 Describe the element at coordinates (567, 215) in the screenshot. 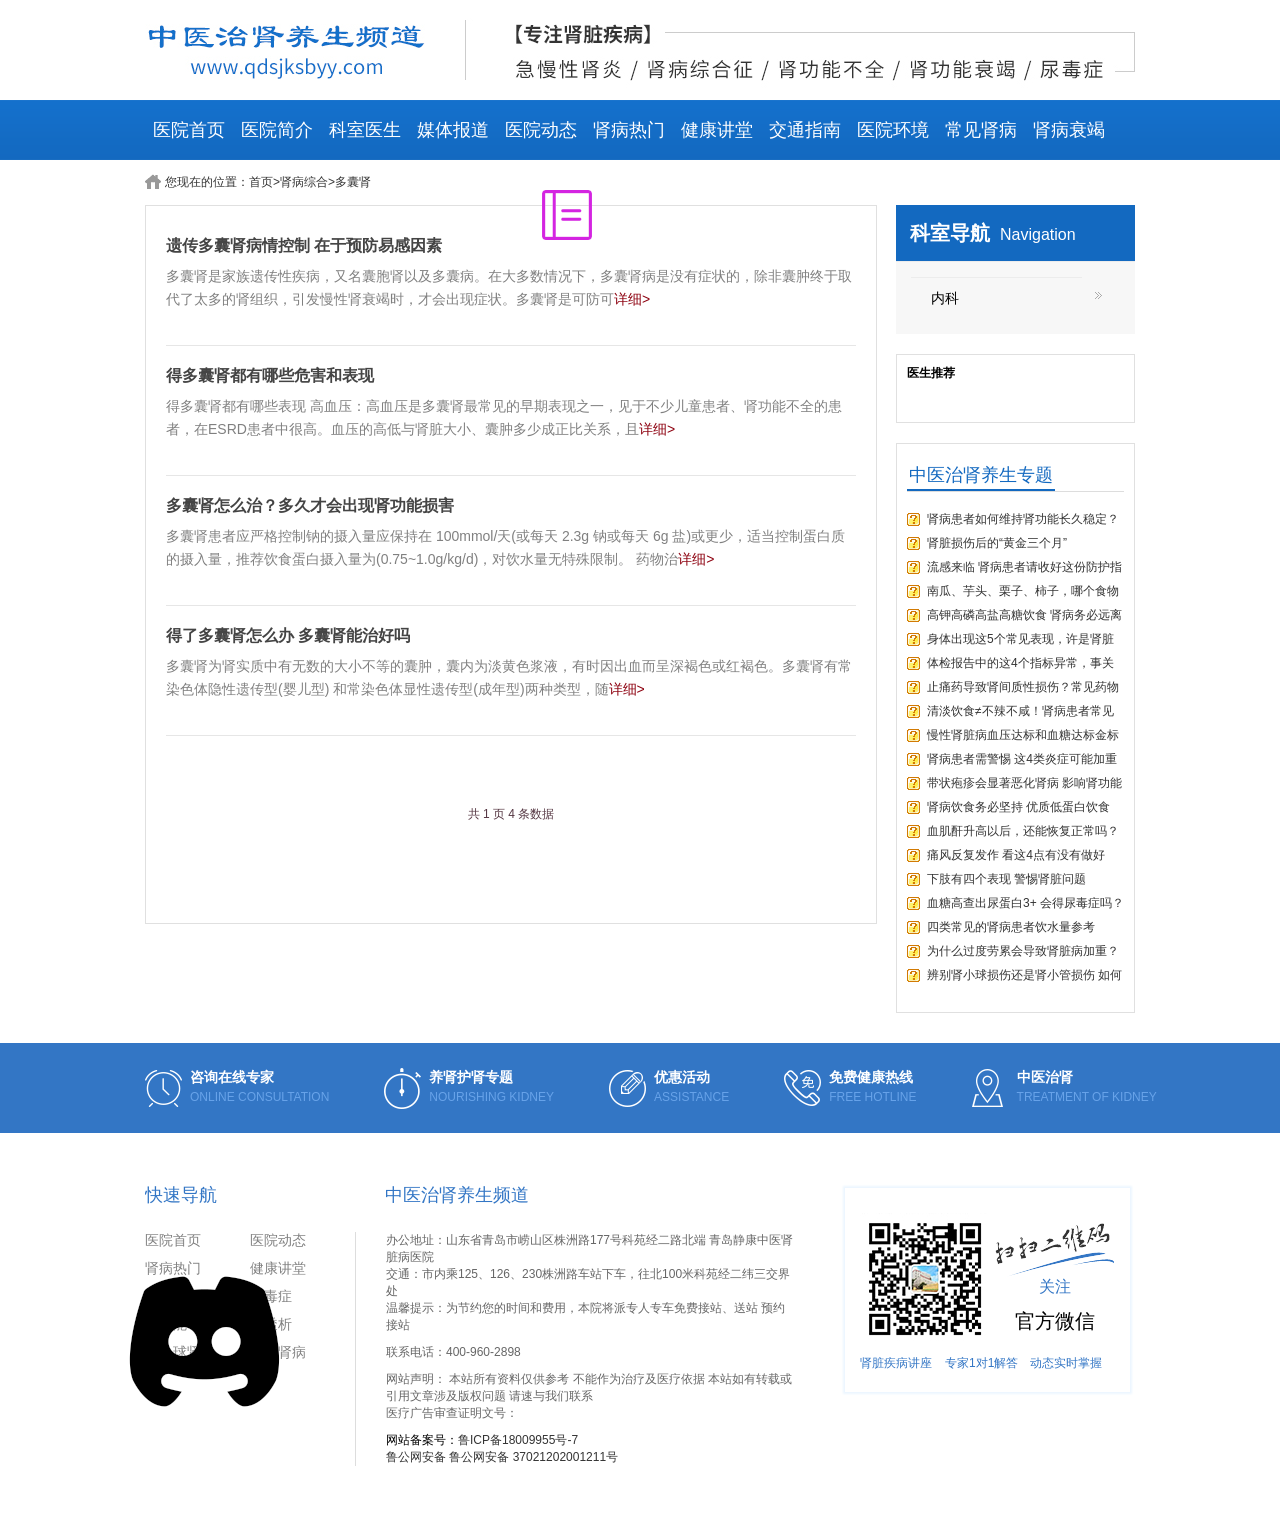

I see `open your notebook or notes` at that location.